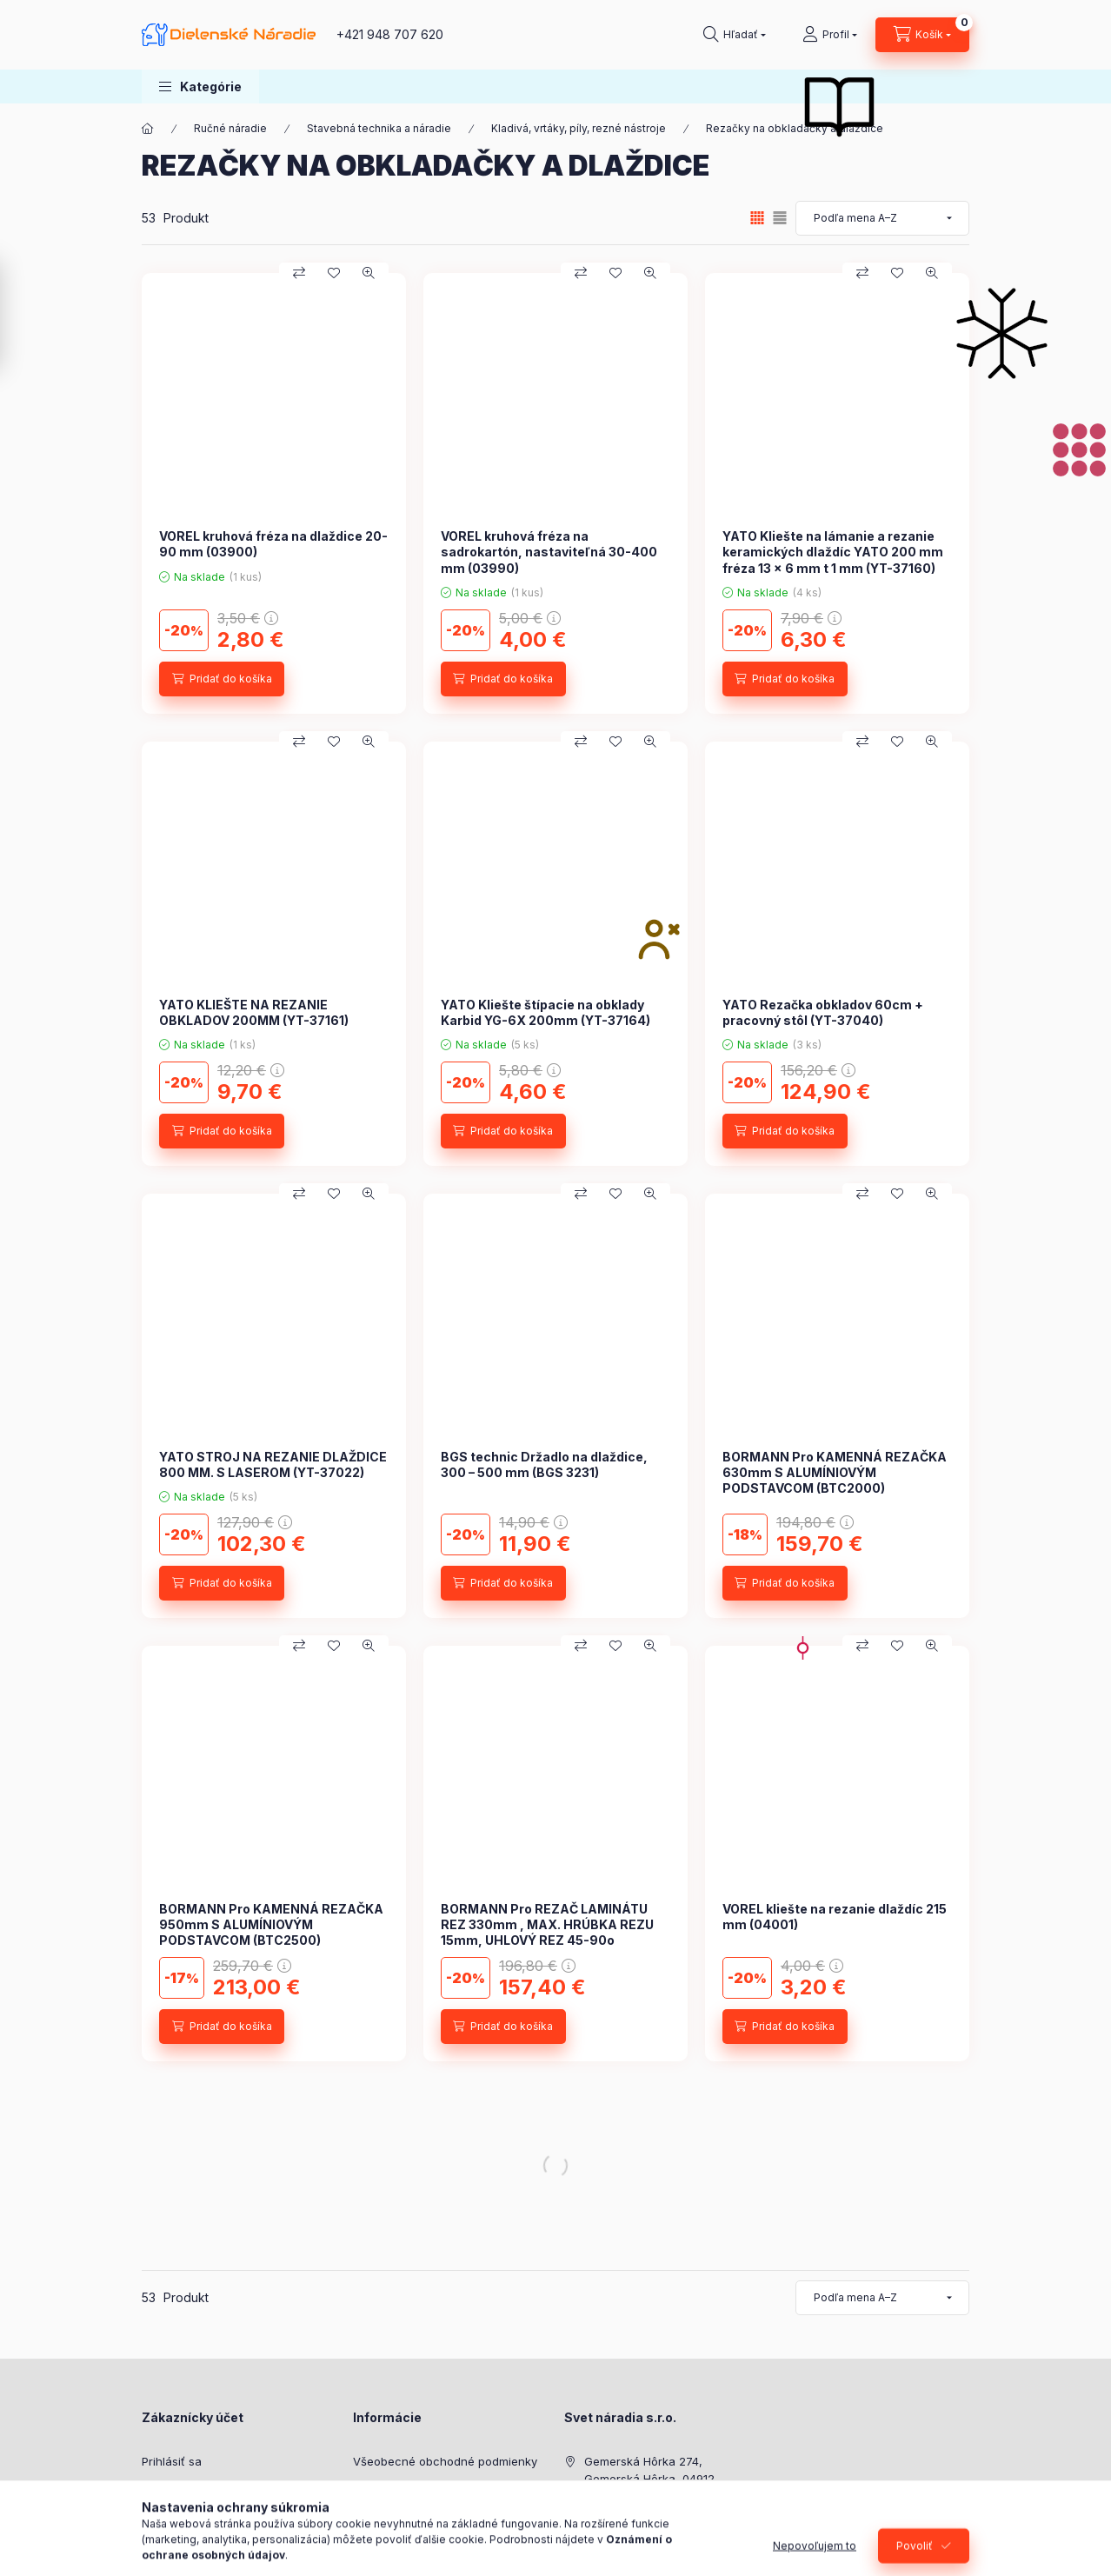 The height and width of the screenshot is (2576, 1111). Describe the element at coordinates (1079, 449) in the screenshot. I see `open the dial pad or number input` at that location.